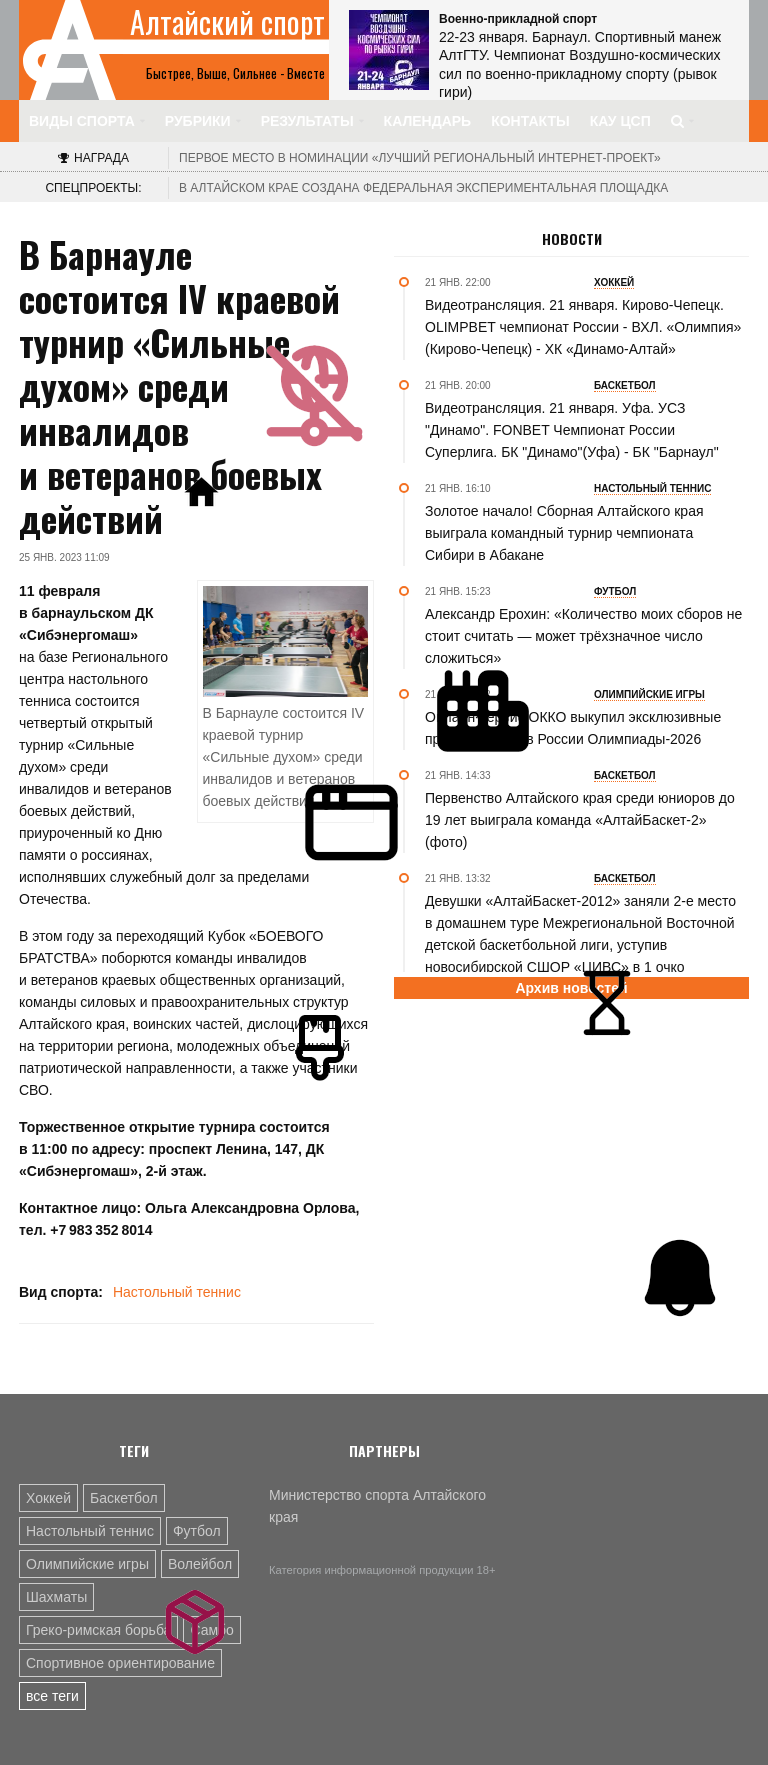 The height and width of the screenshot is (1765, 768). I want to click on network connection unavailable, so click(314, 393).